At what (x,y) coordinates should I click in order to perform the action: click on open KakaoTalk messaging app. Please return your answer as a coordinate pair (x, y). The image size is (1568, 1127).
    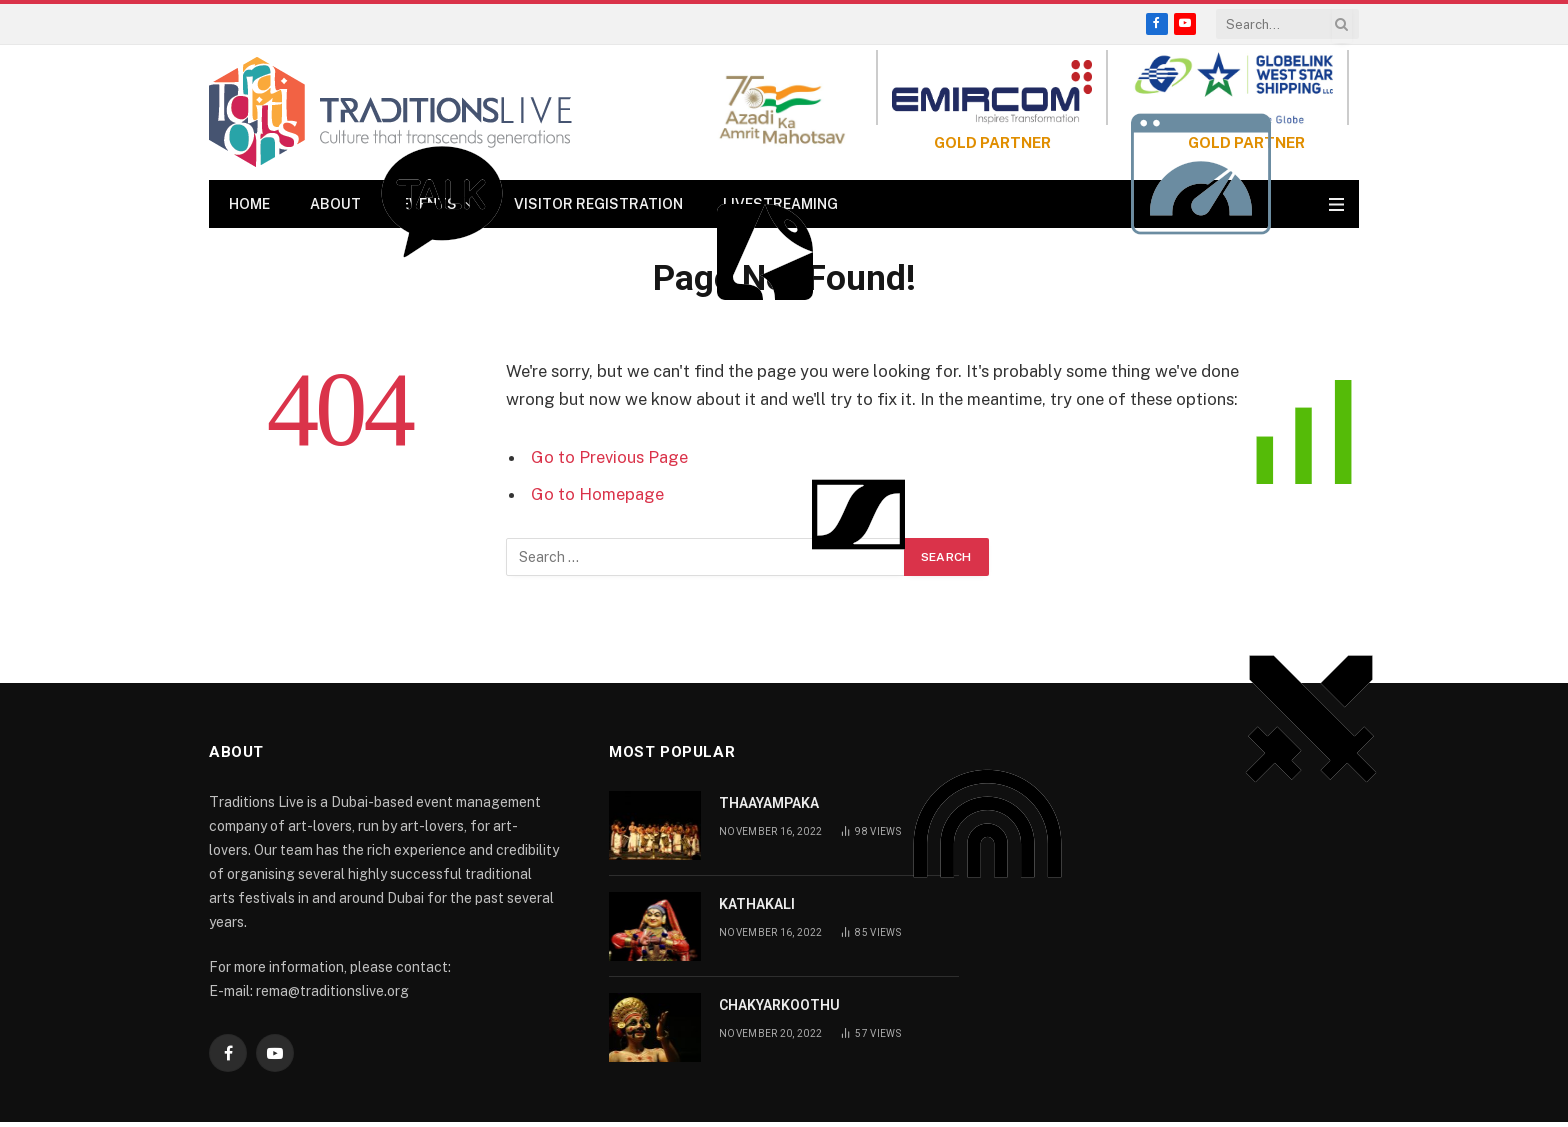
    Looking at the image, I should click on (442, 198).